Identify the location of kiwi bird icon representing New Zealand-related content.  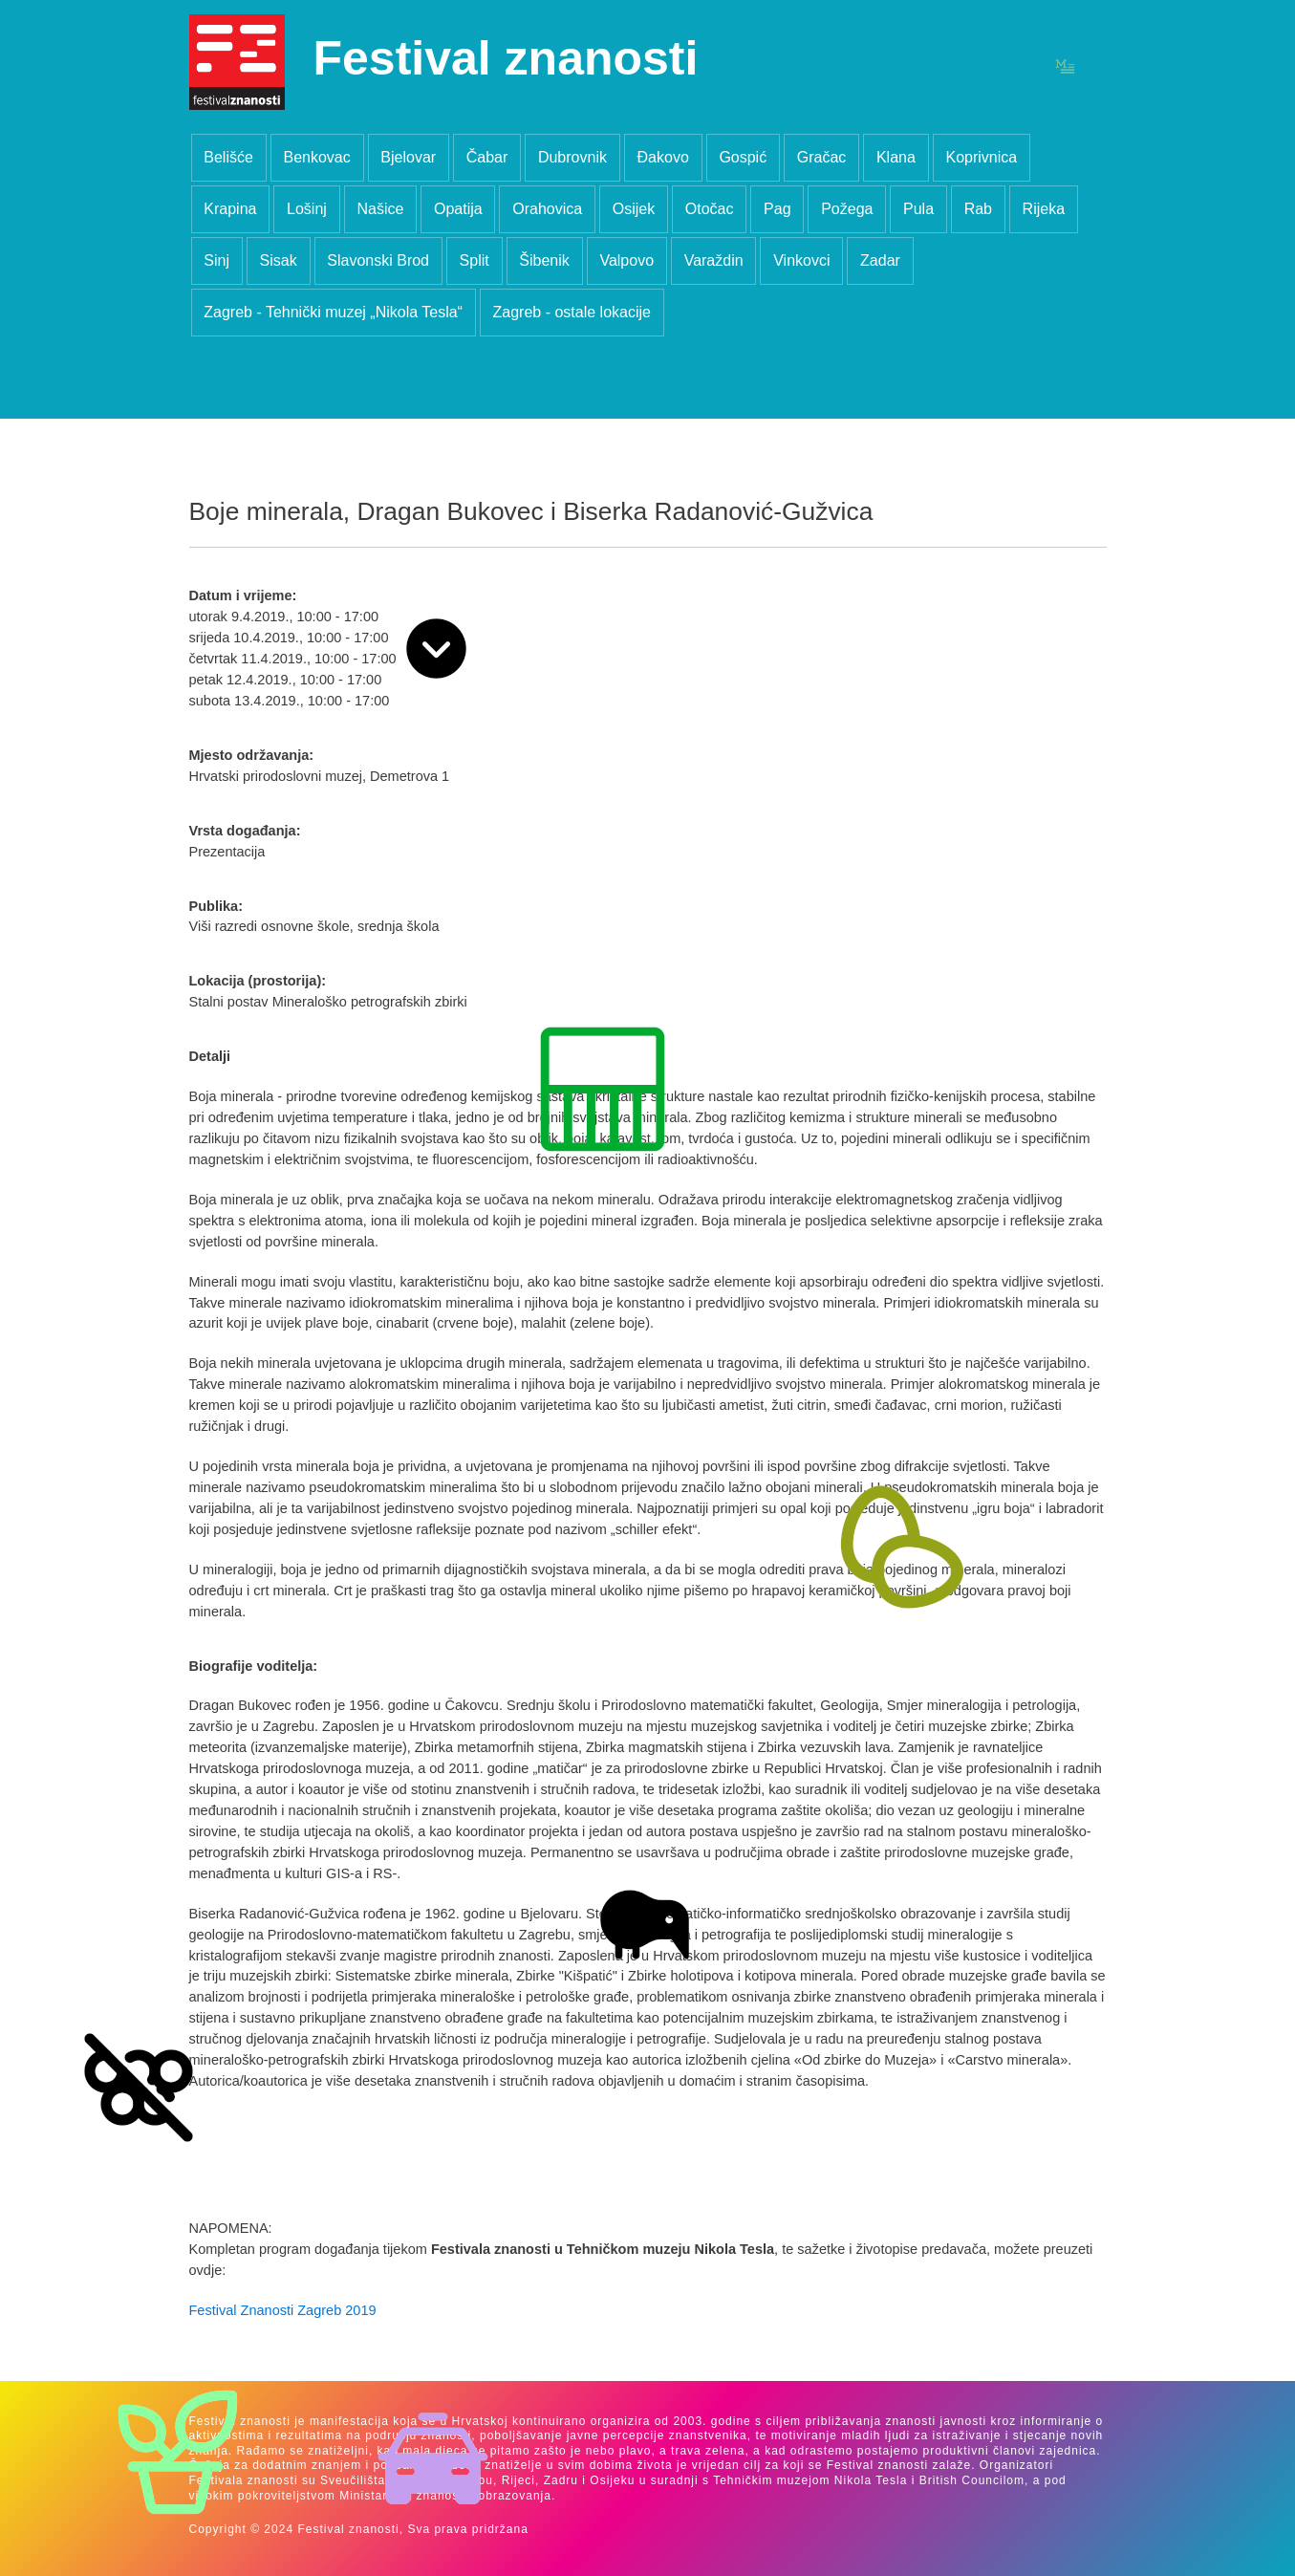
(644, 1924).